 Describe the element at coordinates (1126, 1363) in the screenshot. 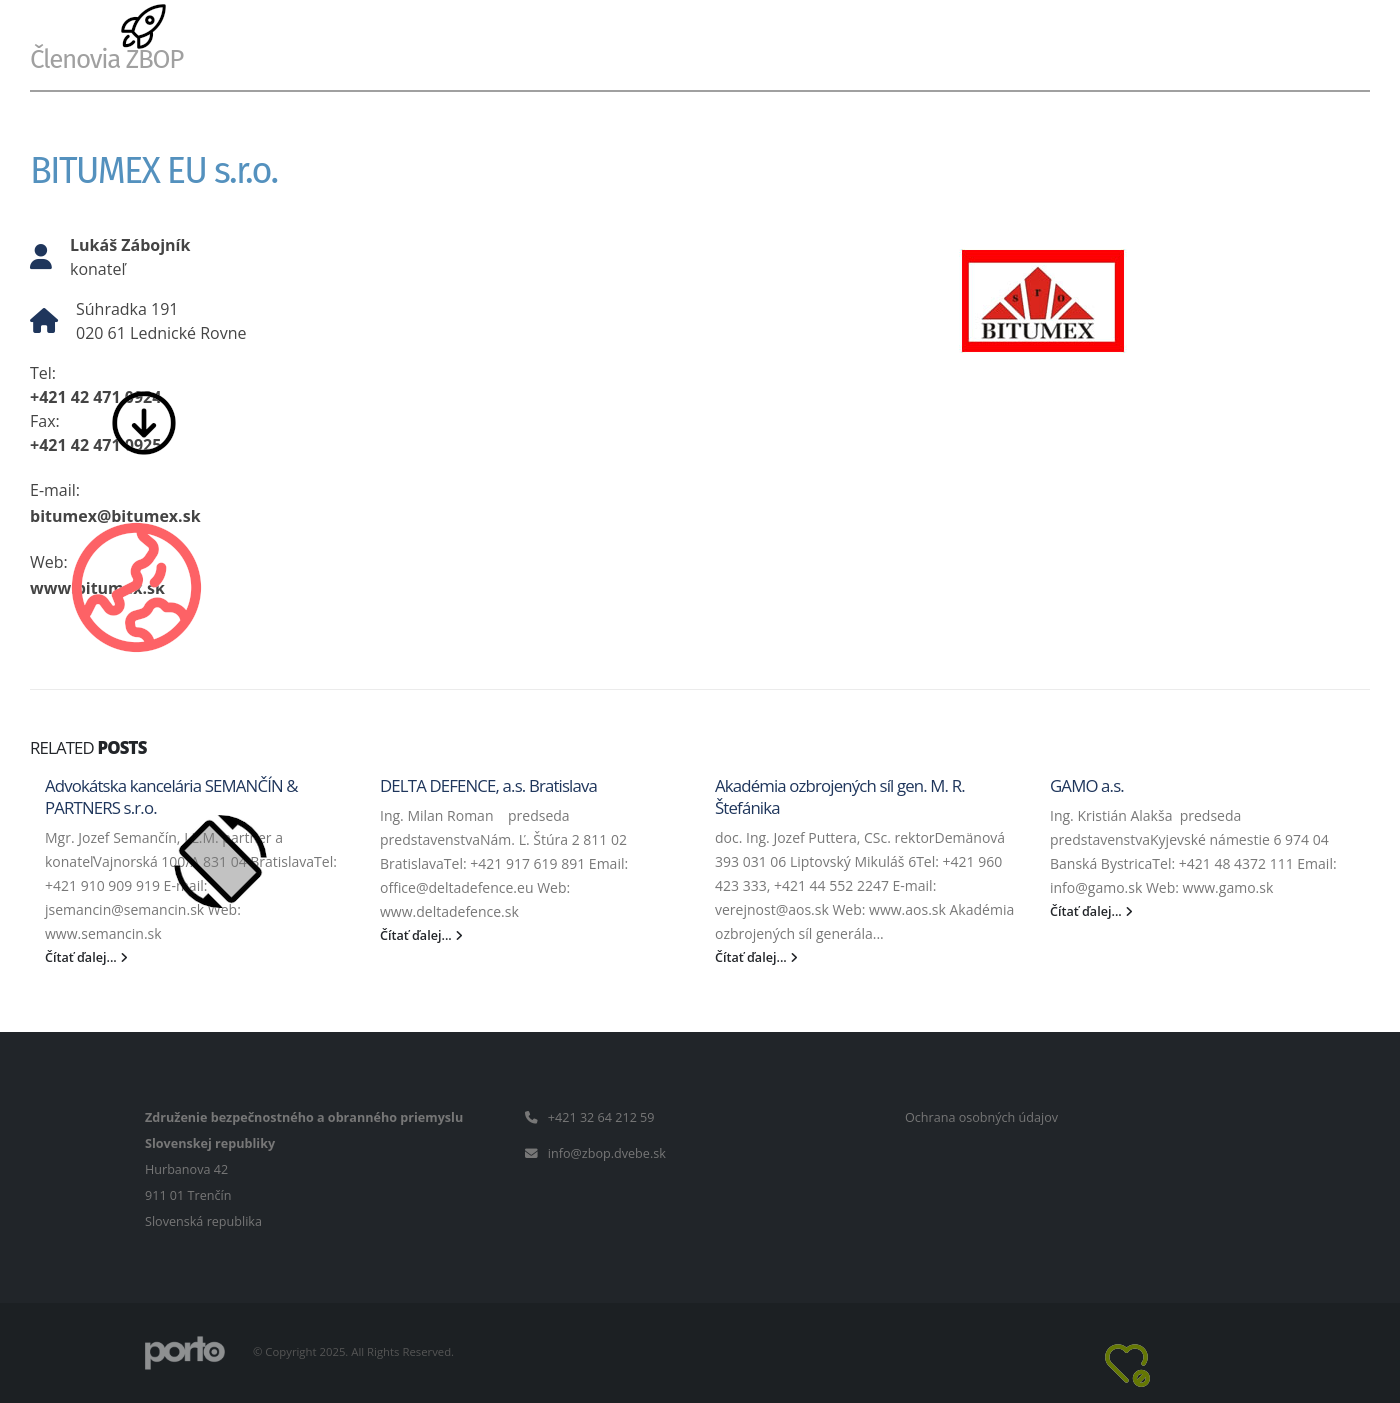

I see `remove from favorites` at that location.